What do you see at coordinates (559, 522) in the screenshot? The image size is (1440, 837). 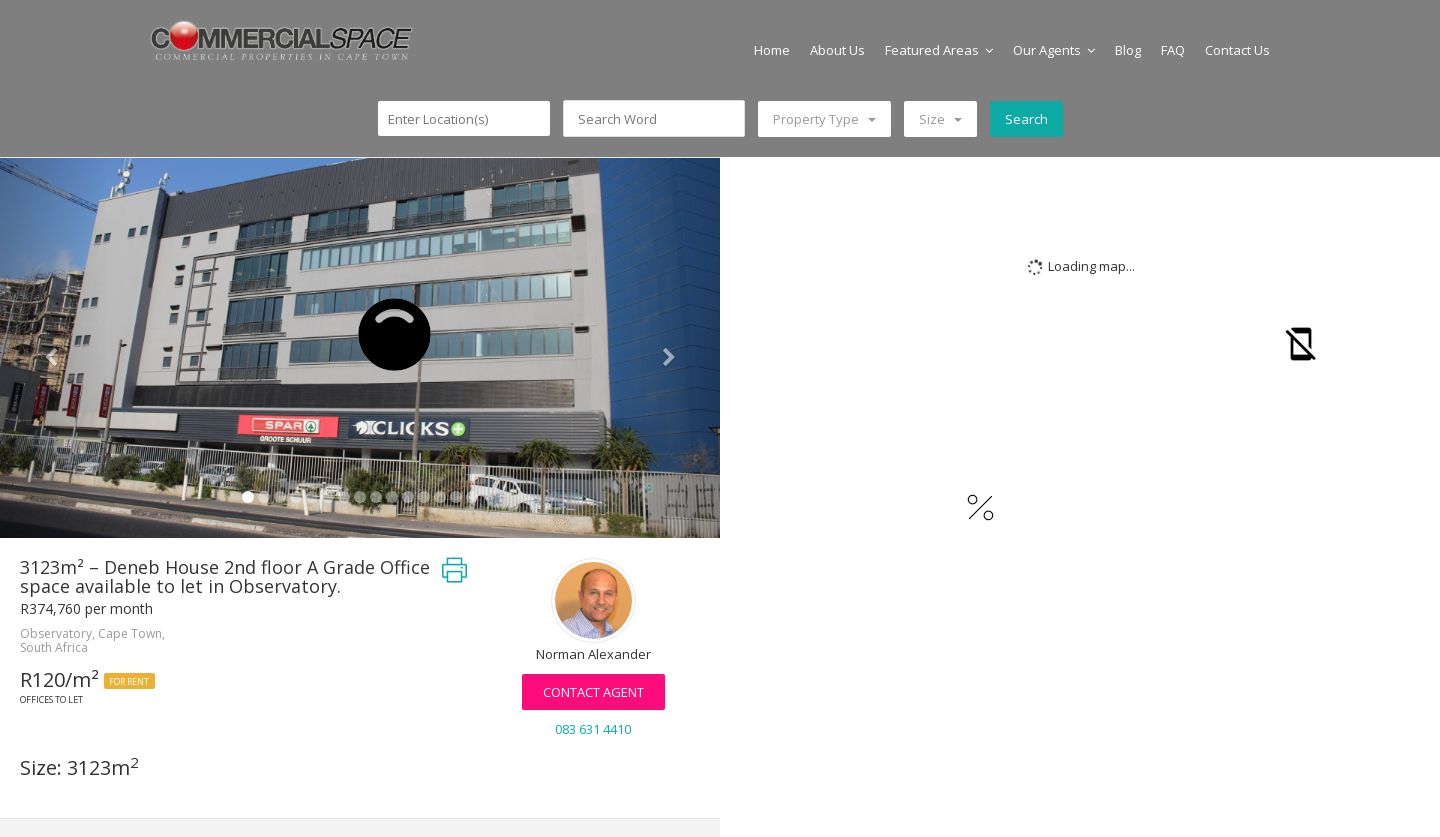 I see `indicates loading or processing in progress` at bounding box center [559, 522].